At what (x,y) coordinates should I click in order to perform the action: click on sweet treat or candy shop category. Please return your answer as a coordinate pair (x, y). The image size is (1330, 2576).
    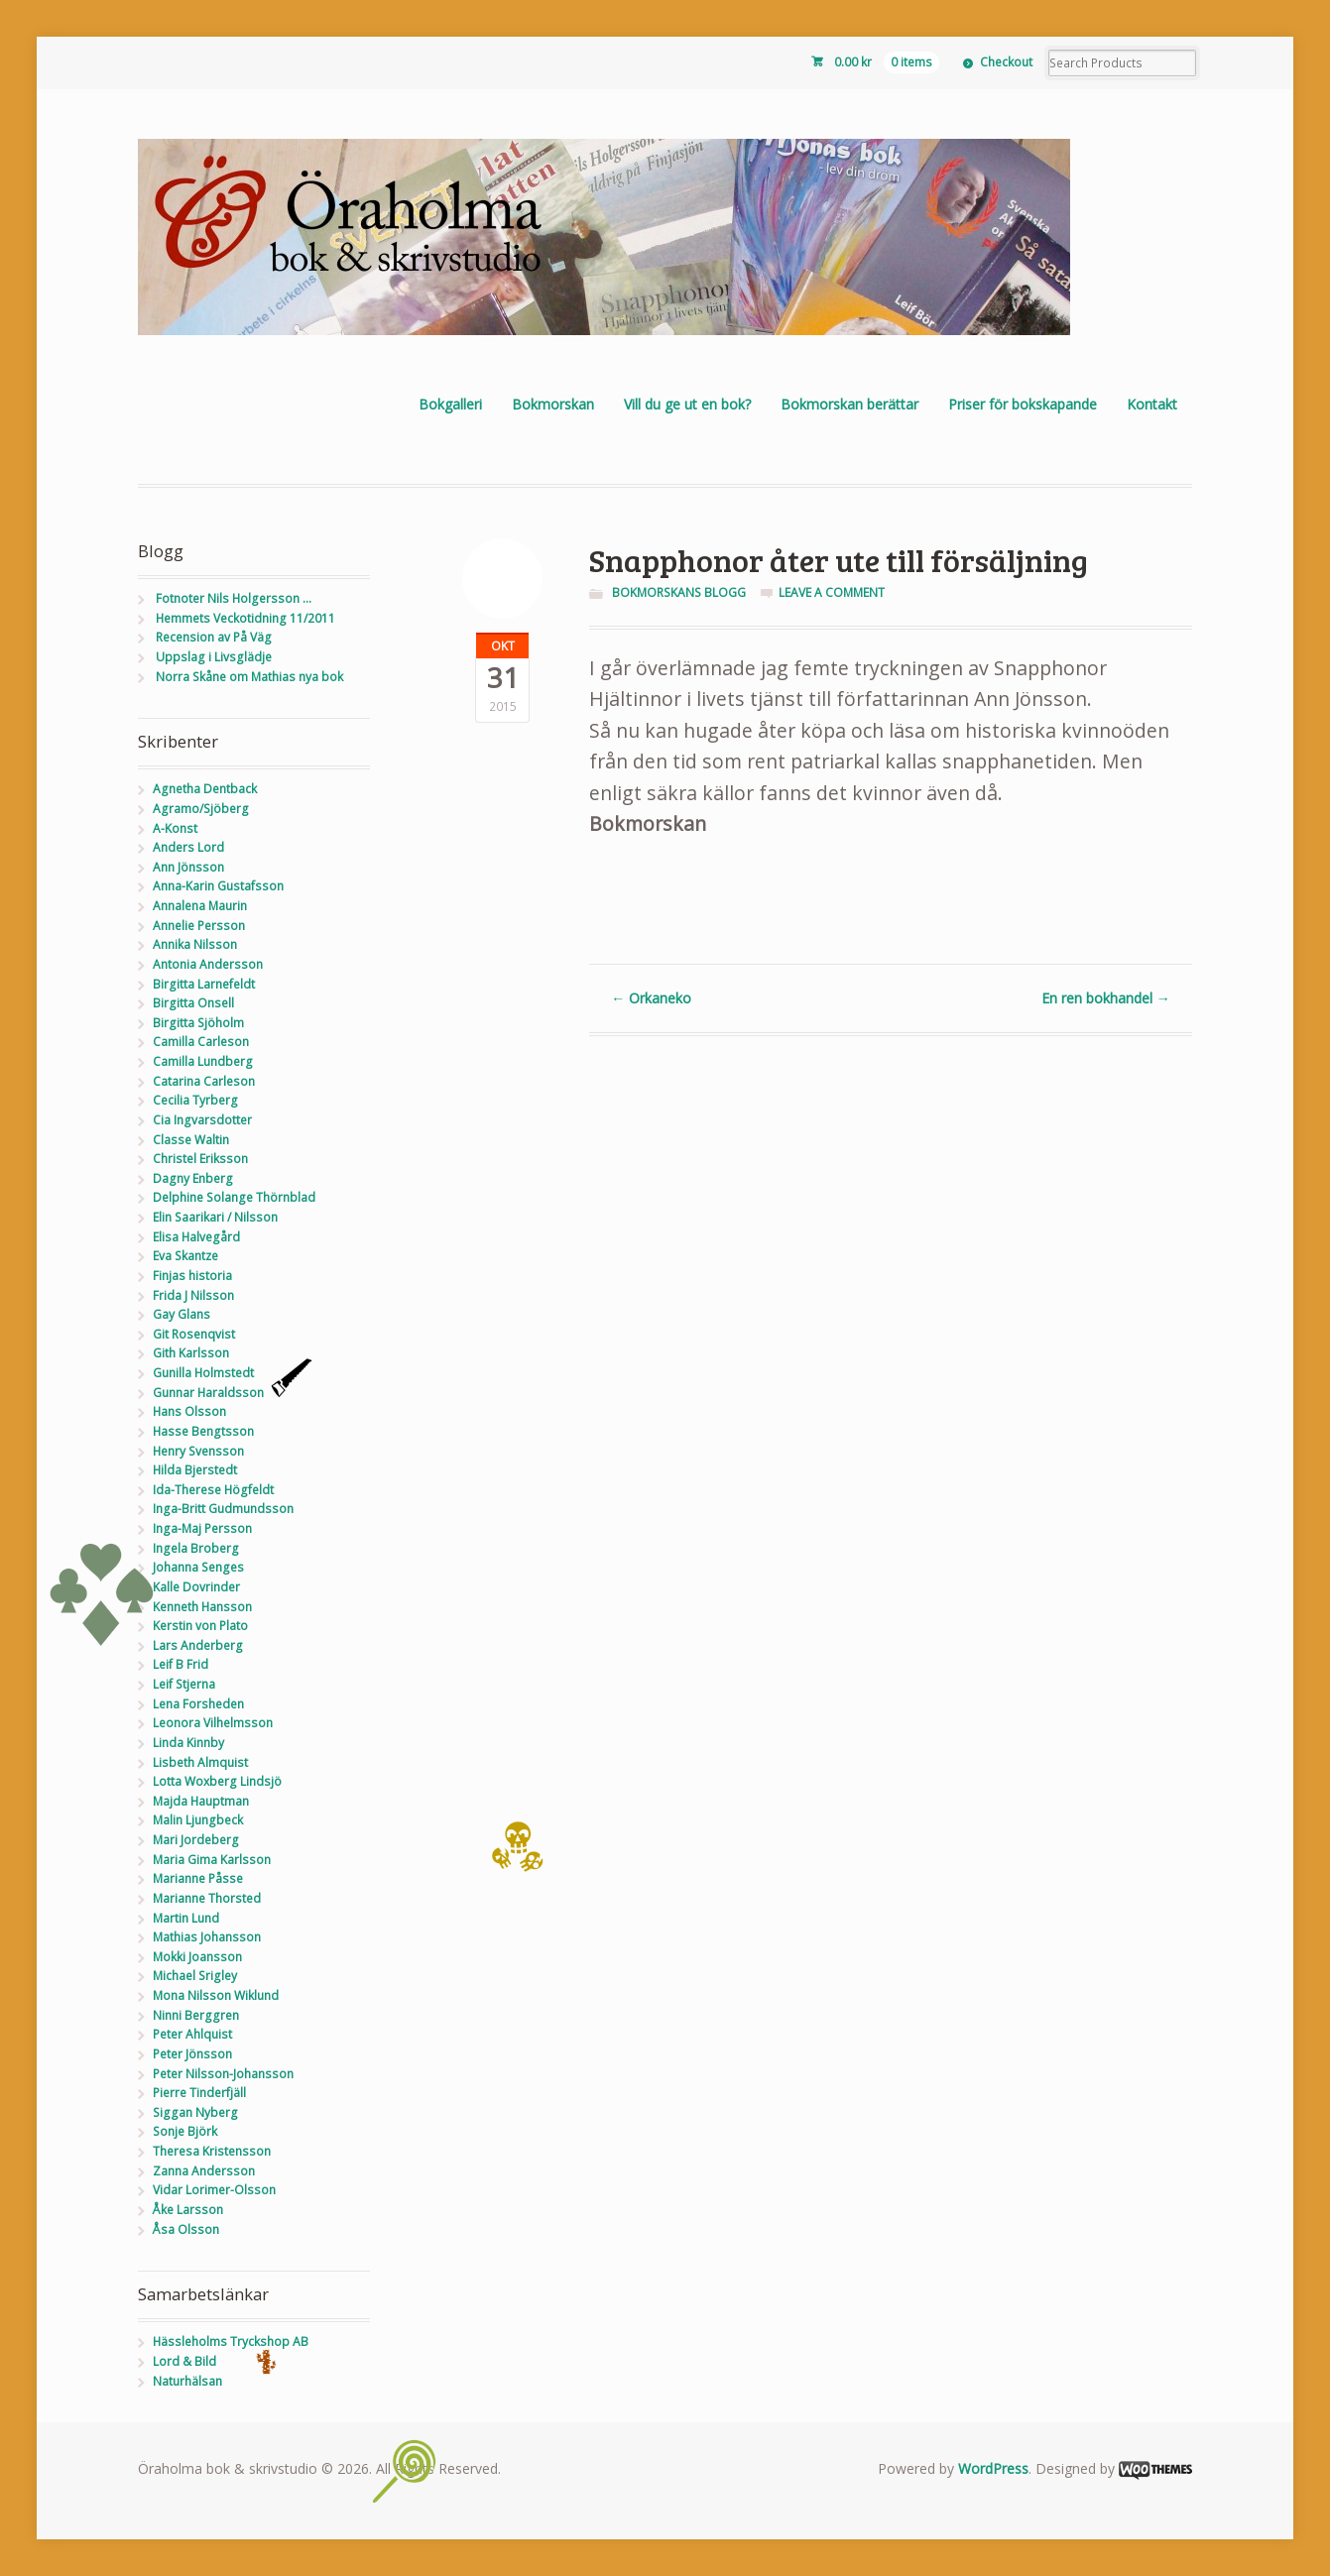
    Looking at the image, I should click on (404, 2471).